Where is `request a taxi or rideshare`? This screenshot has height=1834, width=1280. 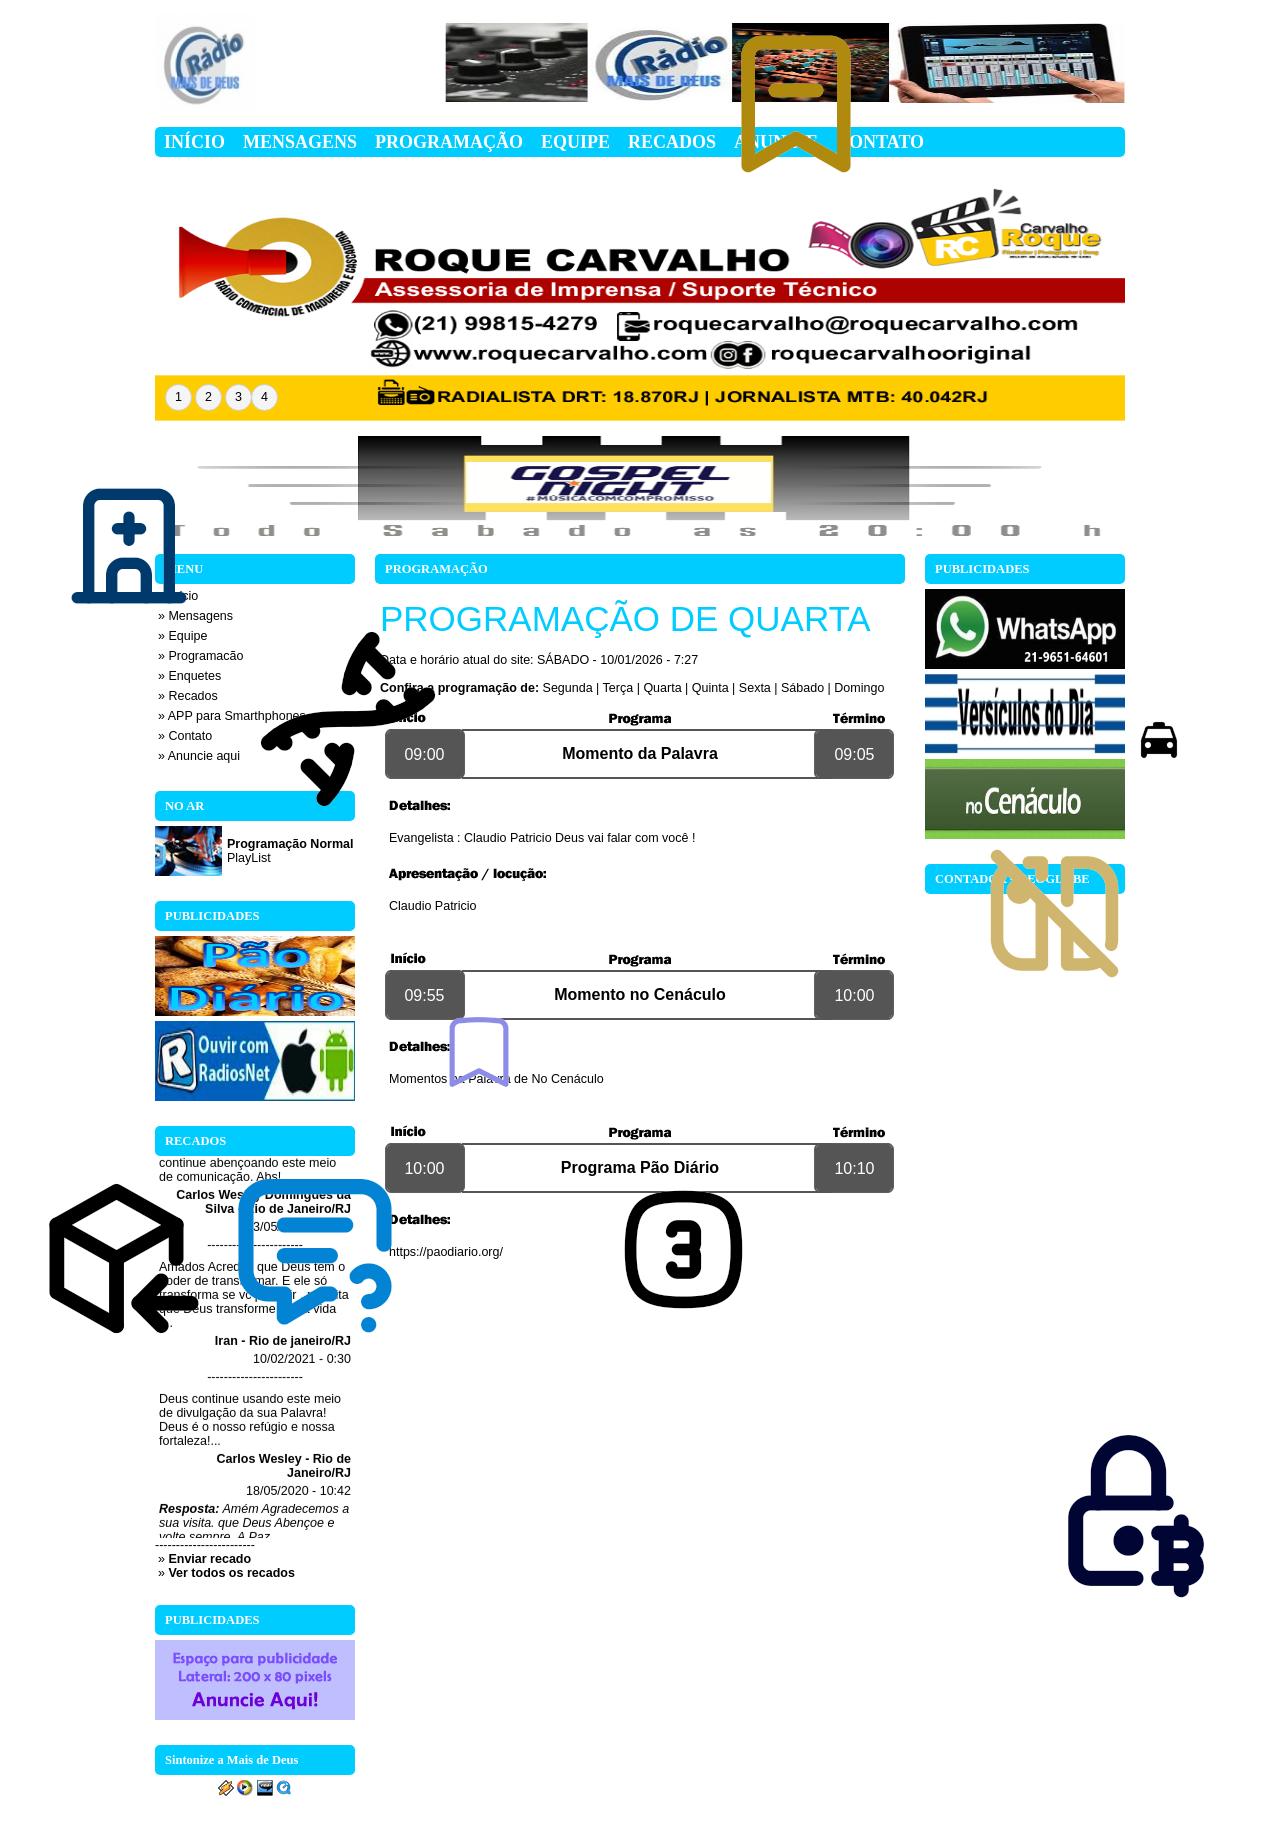 request a taxi or rideshare is located at coordinates (1159, 740).